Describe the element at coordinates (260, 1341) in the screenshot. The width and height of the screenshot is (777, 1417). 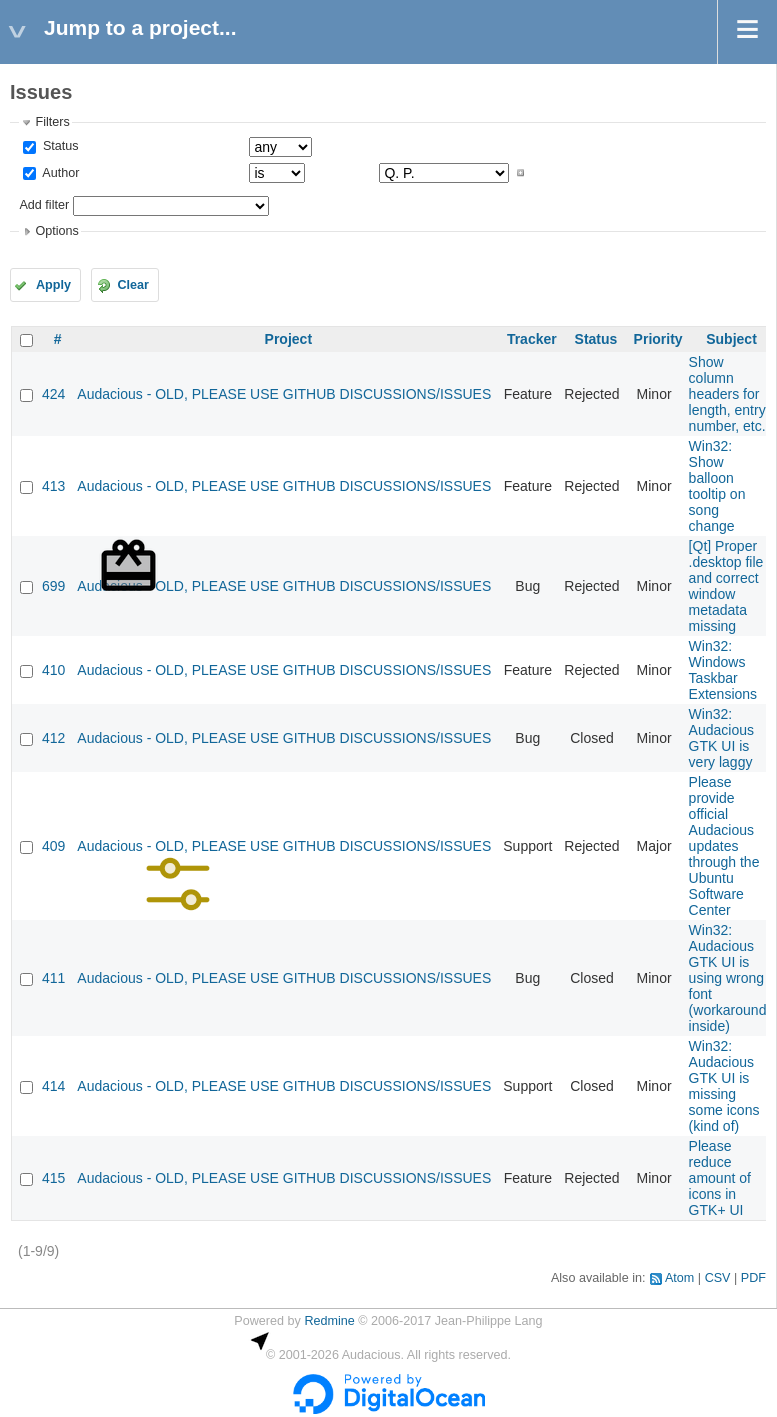
I see `access navigation or directions to current location` at that location.